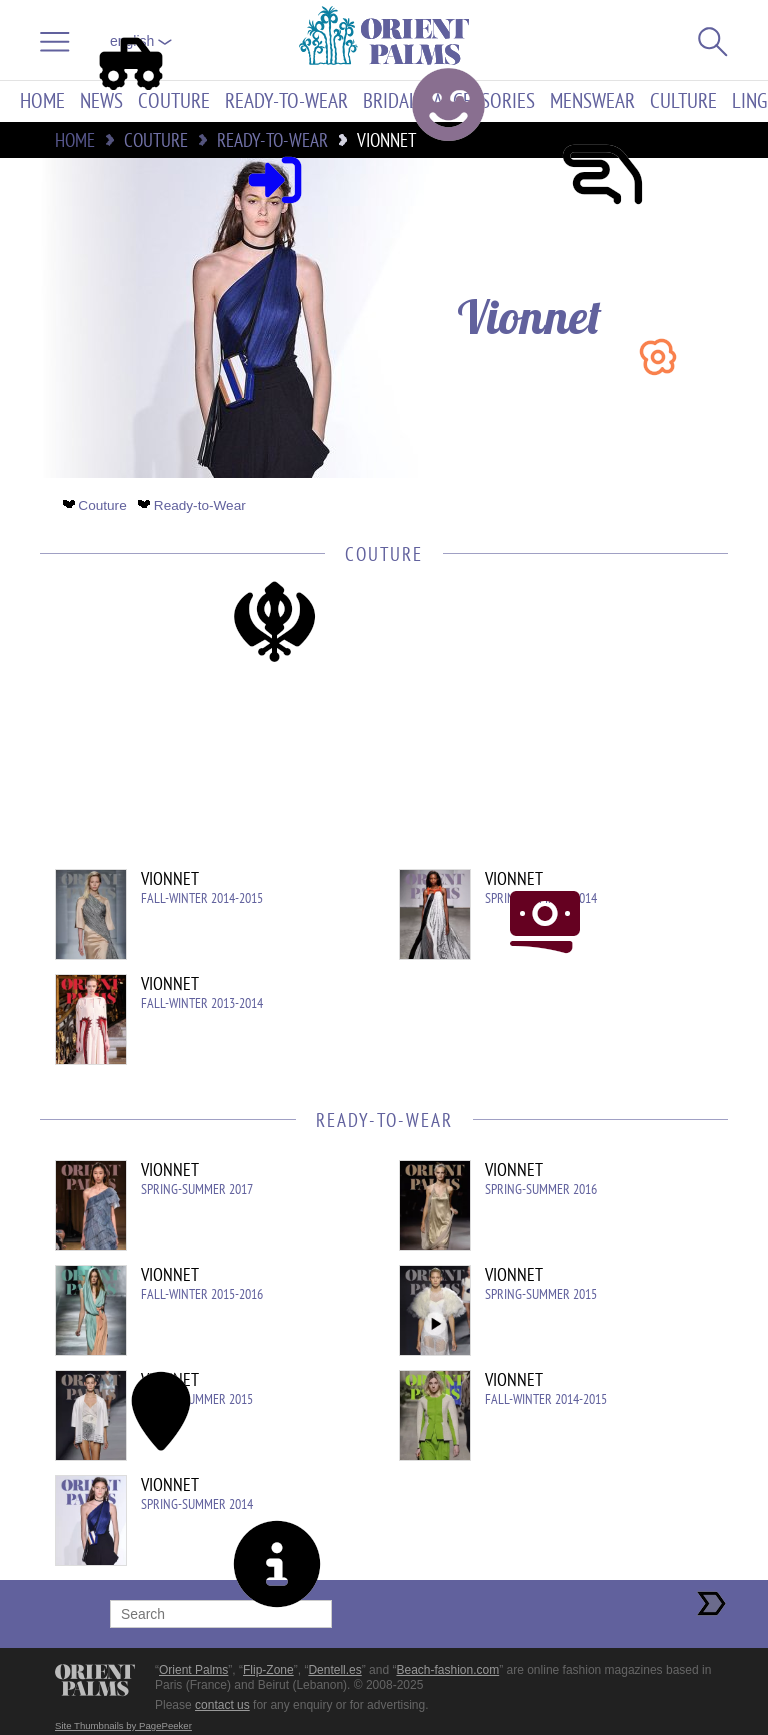 This screenshot has width=768, height=1735. What do you see at coordinates (131, 62) in the screenshot?
I see `monster truck or off-road vehicle category` at bounding box center [131, 62].